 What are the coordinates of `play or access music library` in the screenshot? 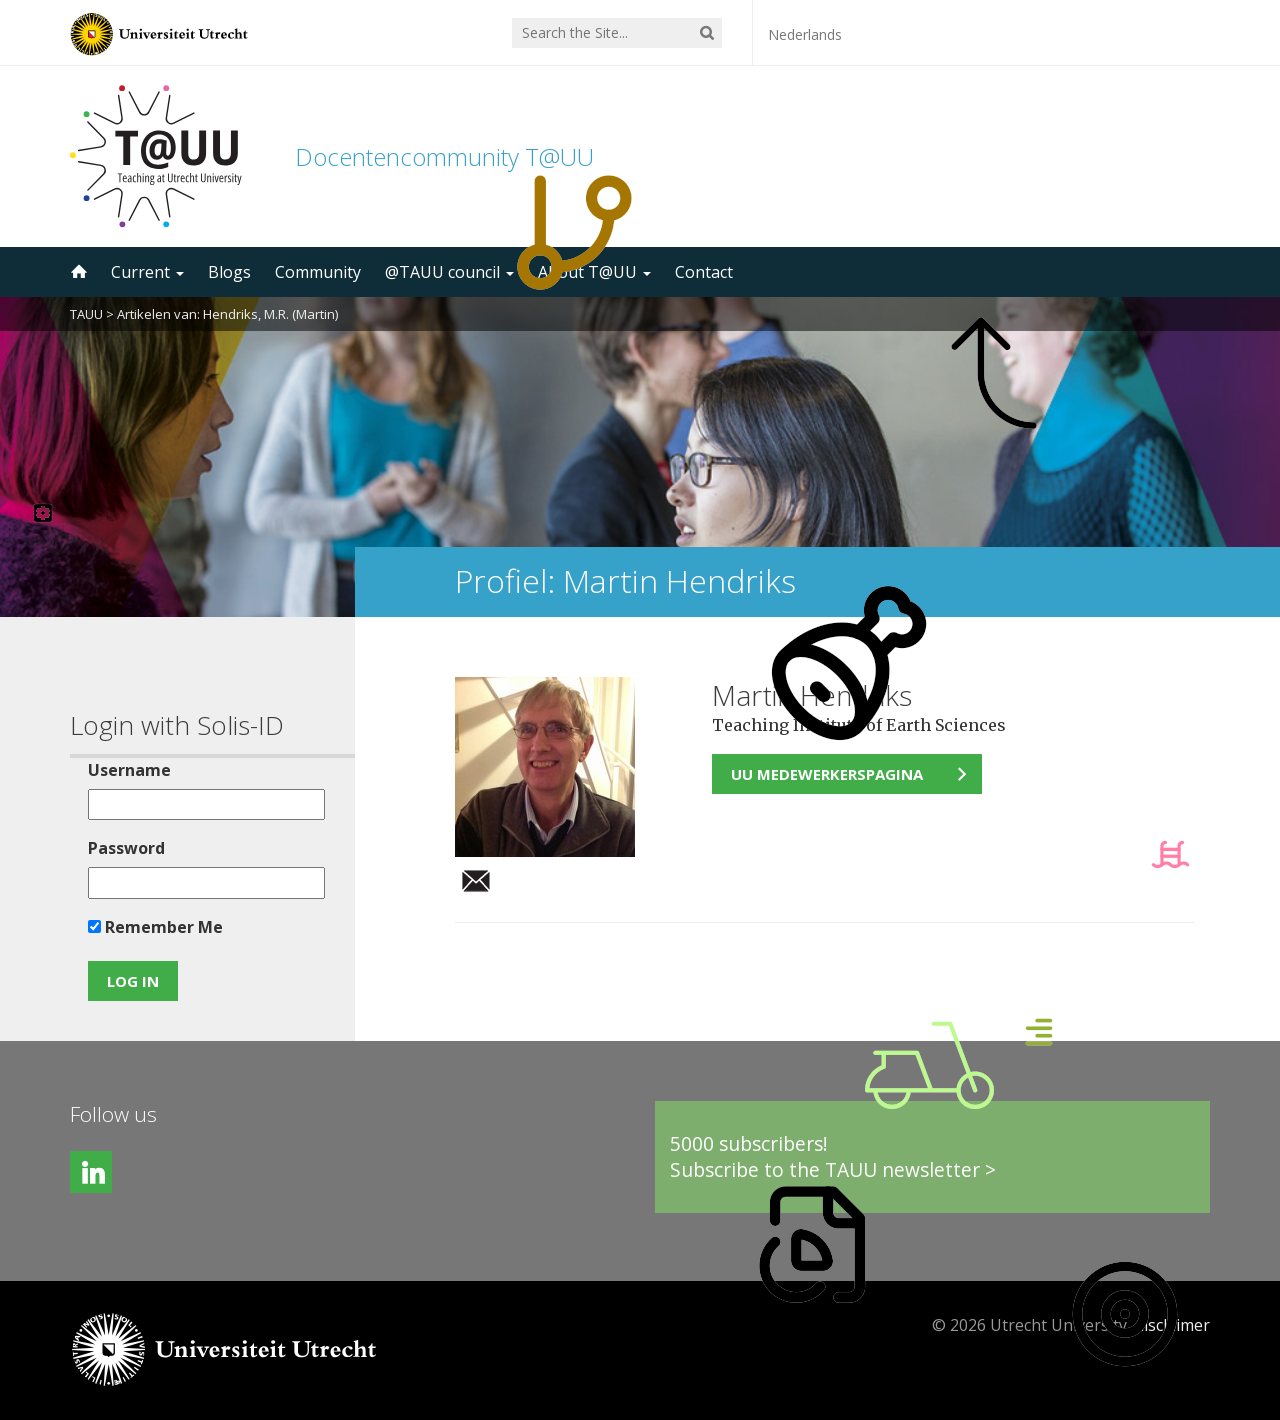 It's located at (1125, 1314).